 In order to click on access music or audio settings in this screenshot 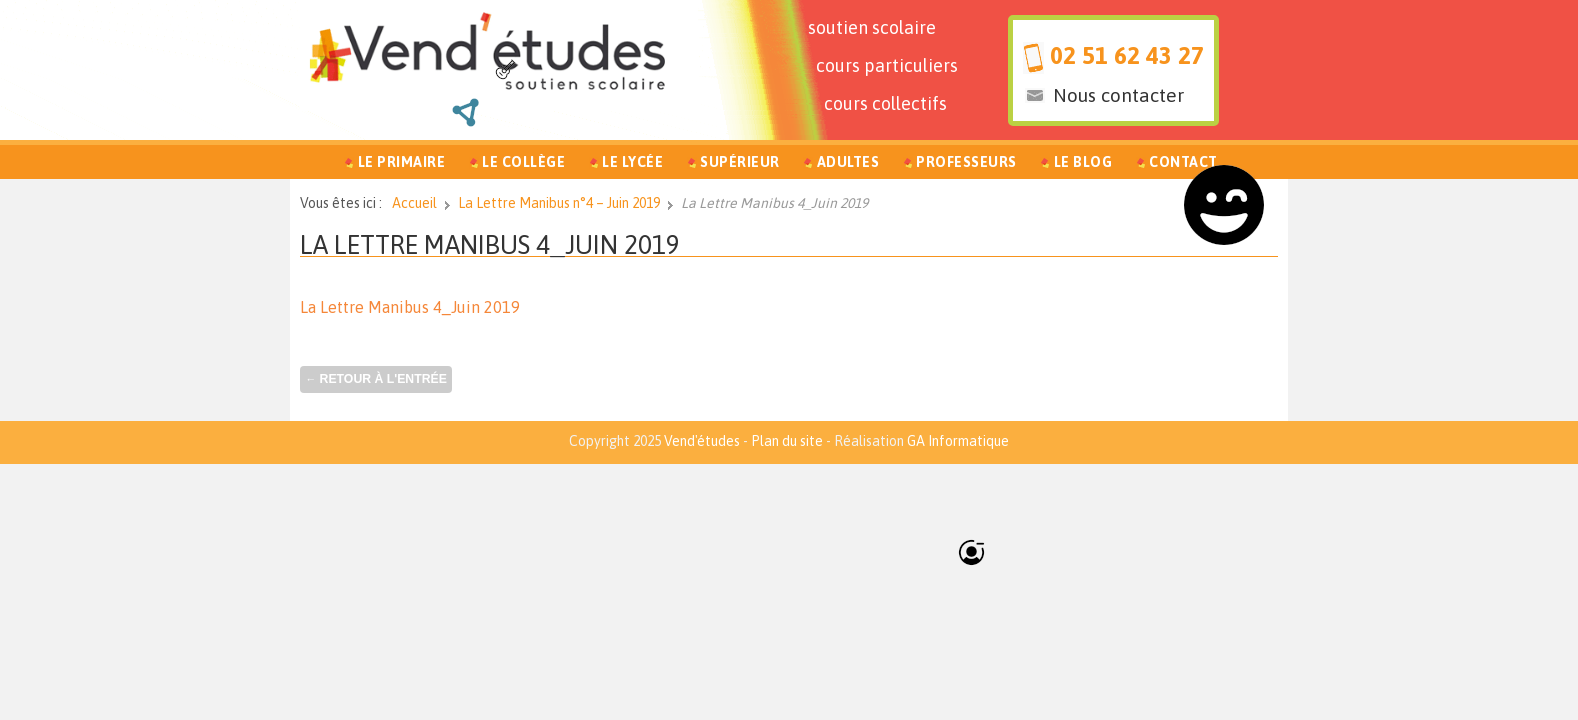, I will do `click(505, 69)`.